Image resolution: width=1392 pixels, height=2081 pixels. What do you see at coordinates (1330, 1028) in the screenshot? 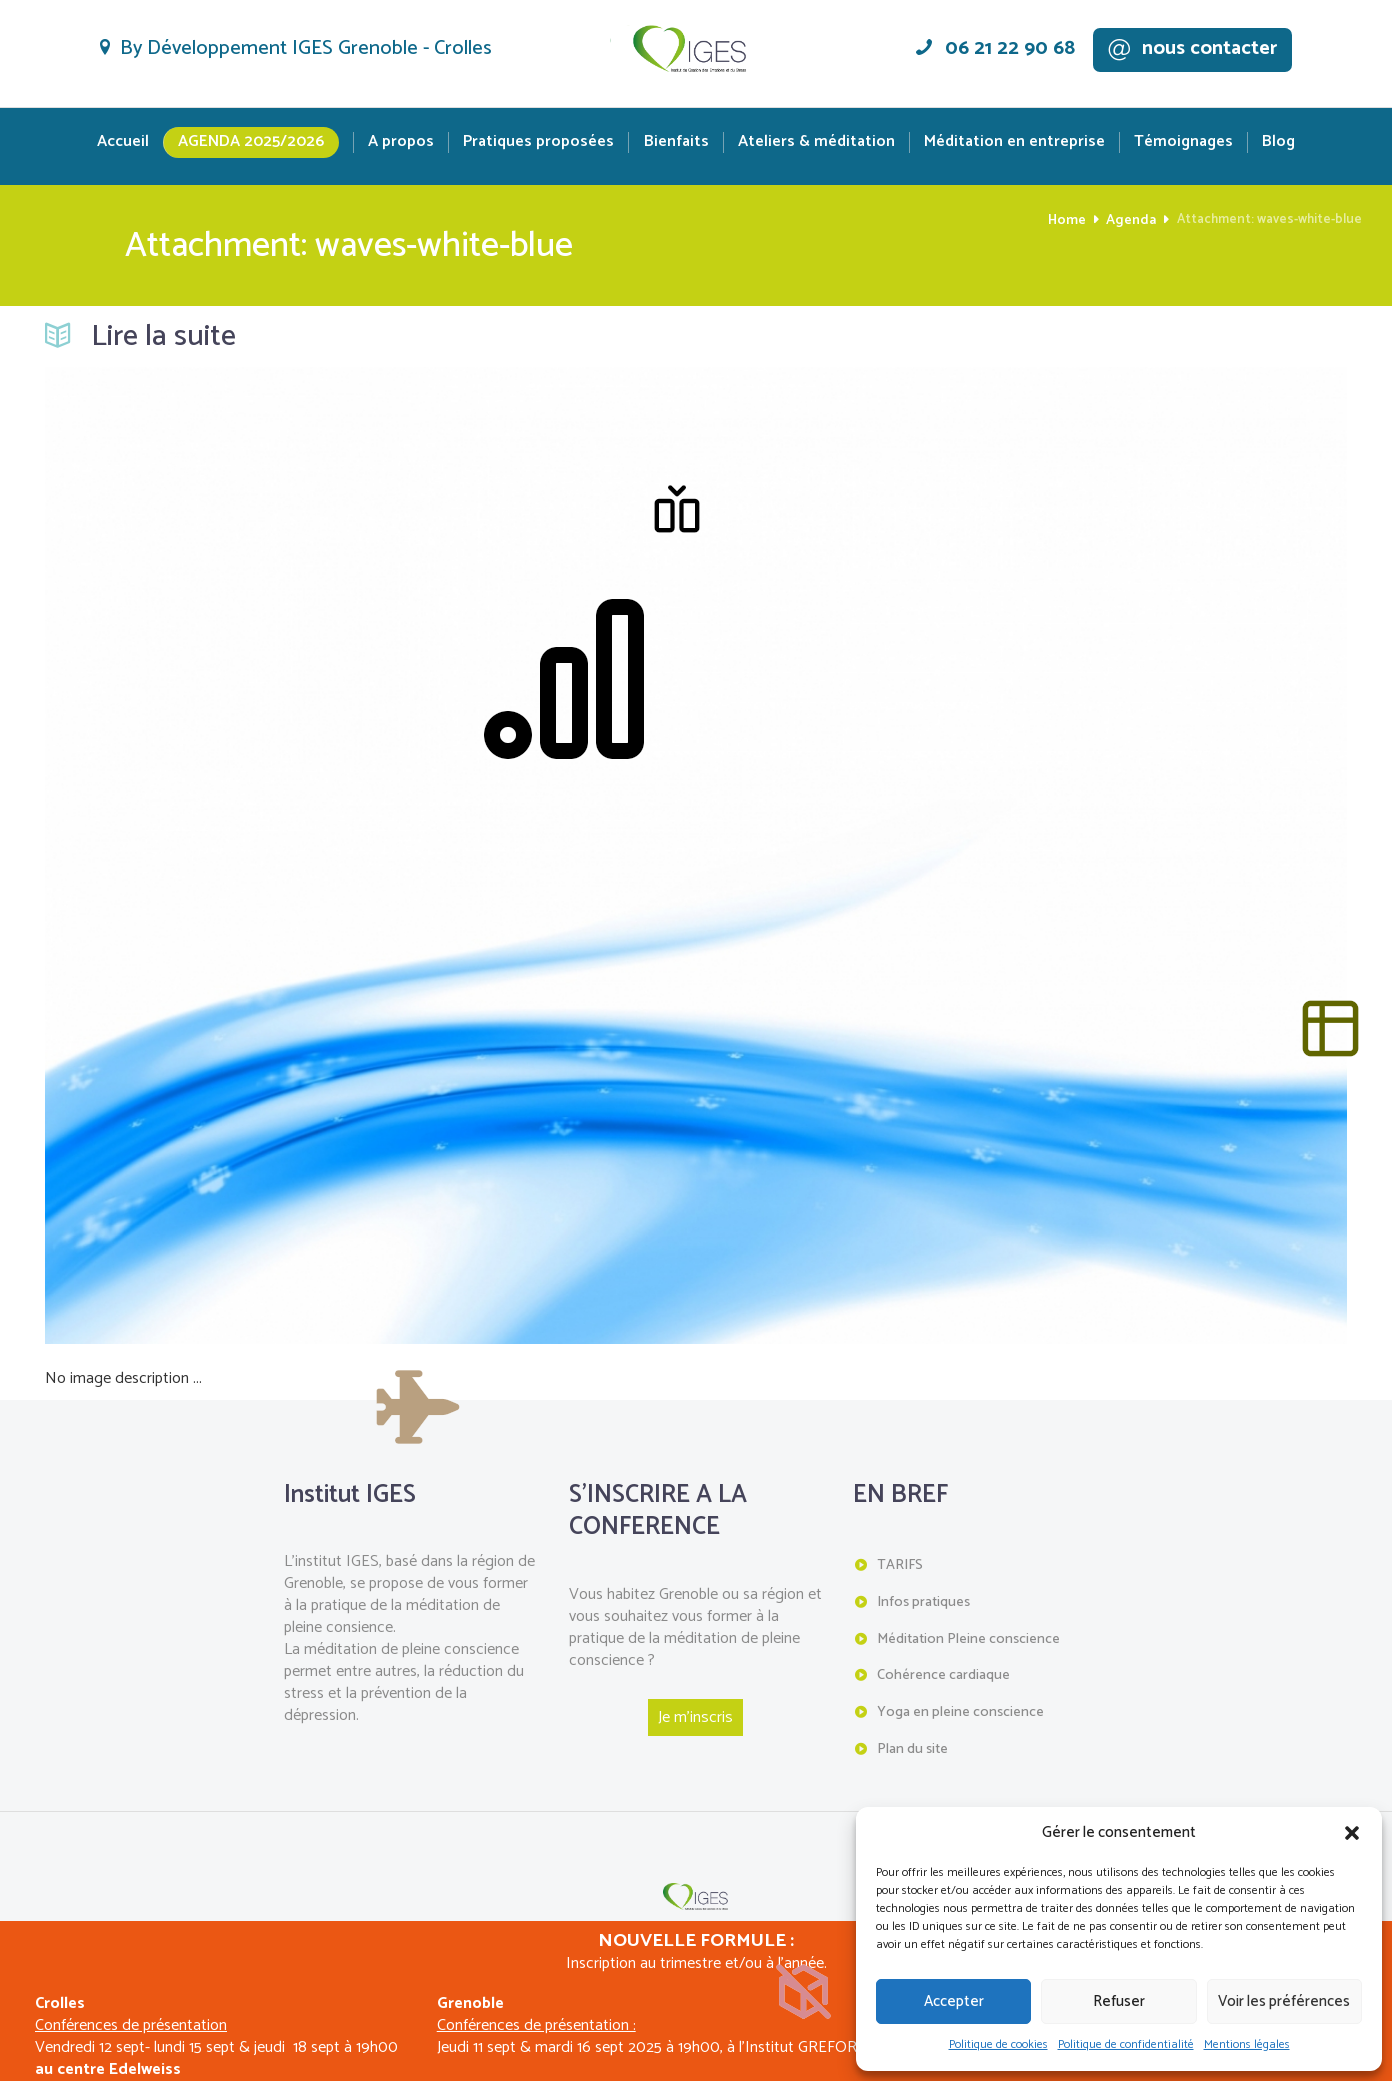
I see `view data in table format` at bounding box center [1330, 1028].